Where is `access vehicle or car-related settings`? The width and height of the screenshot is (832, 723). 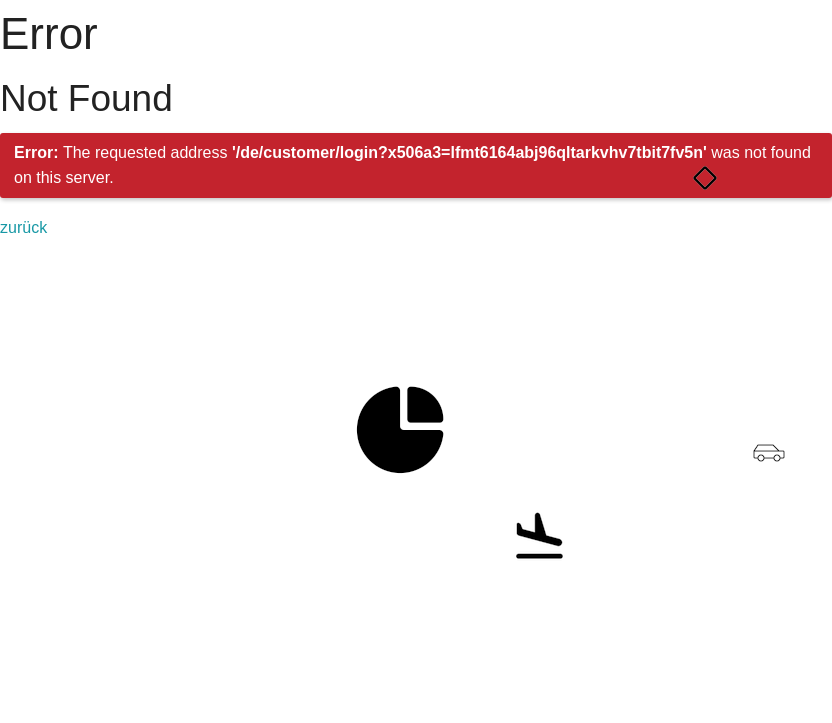
access vehicle or car-related settings is located at coordinates (769, 452).